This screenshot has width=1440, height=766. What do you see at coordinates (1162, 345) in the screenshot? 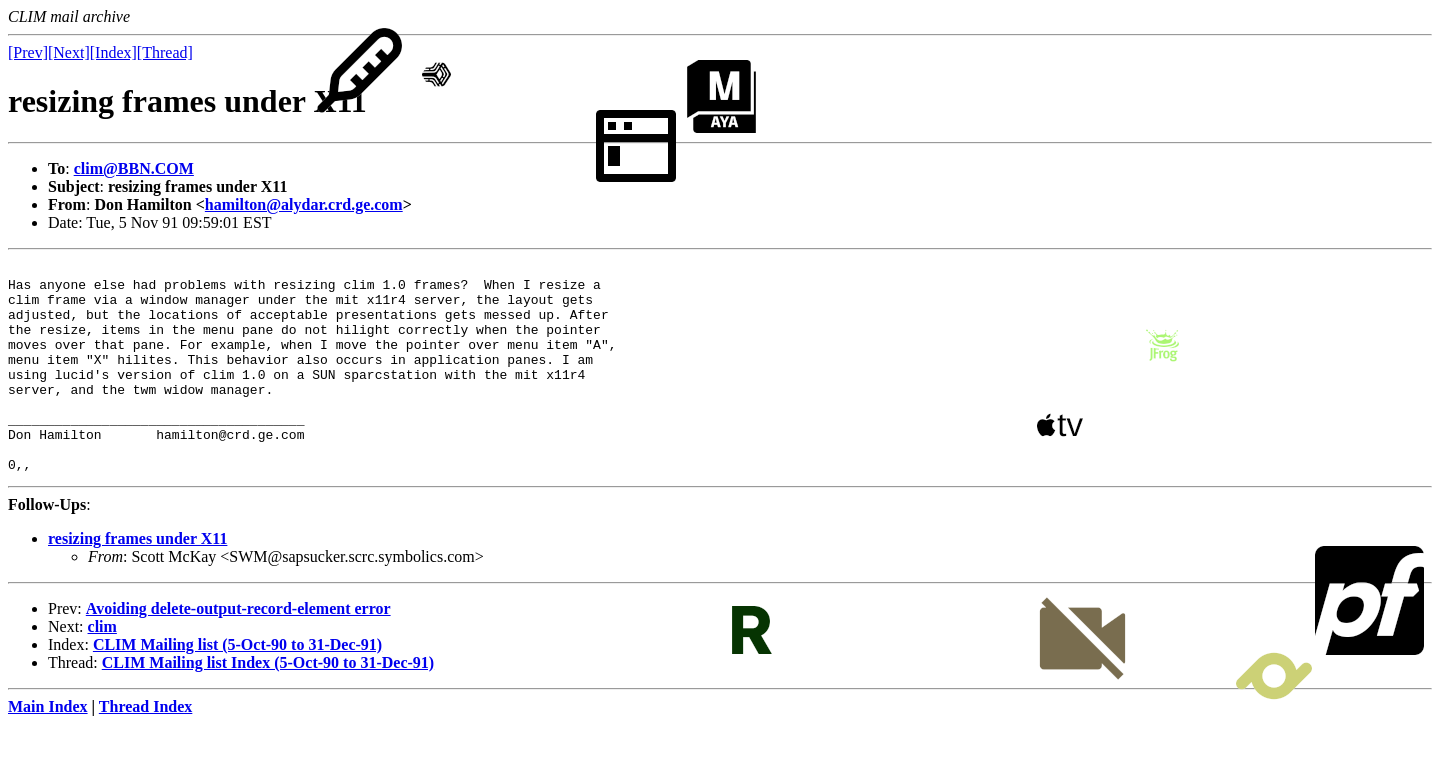
I see `navigate to JFrog DevOps platform` at bounding box center [1162, 345].